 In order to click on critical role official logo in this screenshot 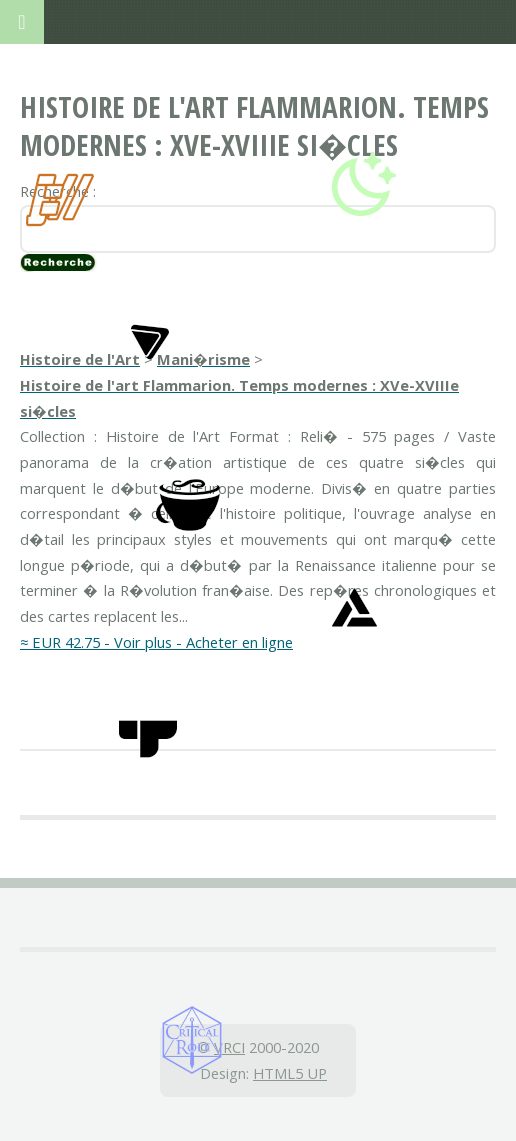, I will do `click(192, 1040)`.